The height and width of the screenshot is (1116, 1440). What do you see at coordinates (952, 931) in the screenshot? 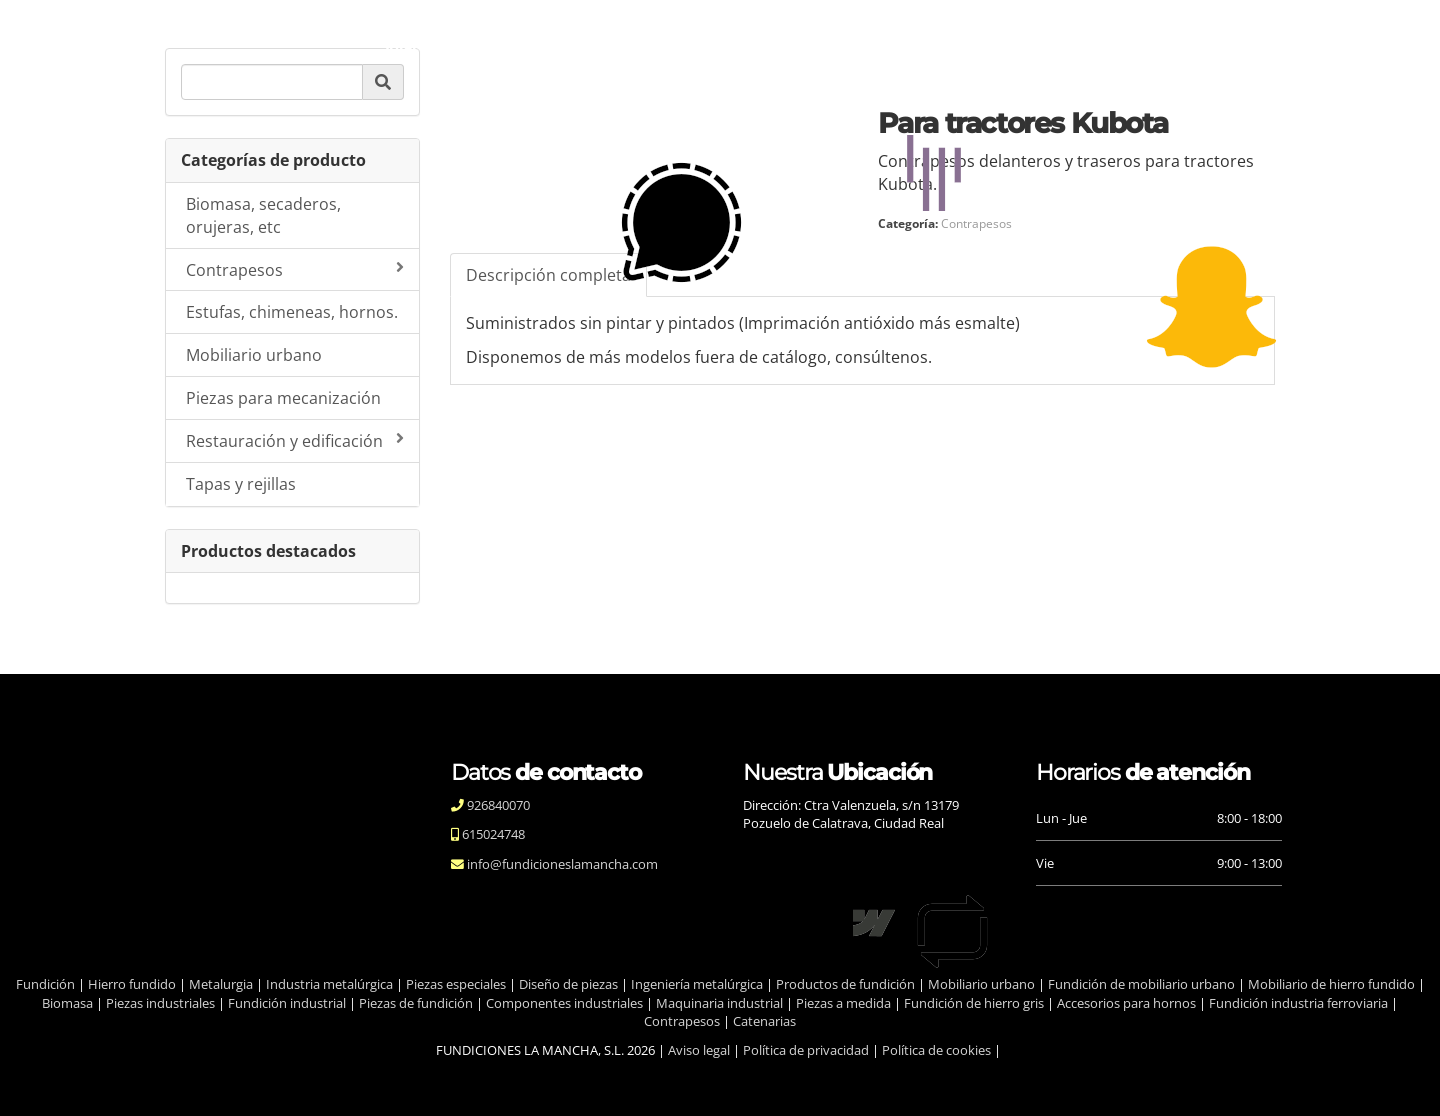
I see `enable repeat or loop playback` at bounding box center [952, 931].